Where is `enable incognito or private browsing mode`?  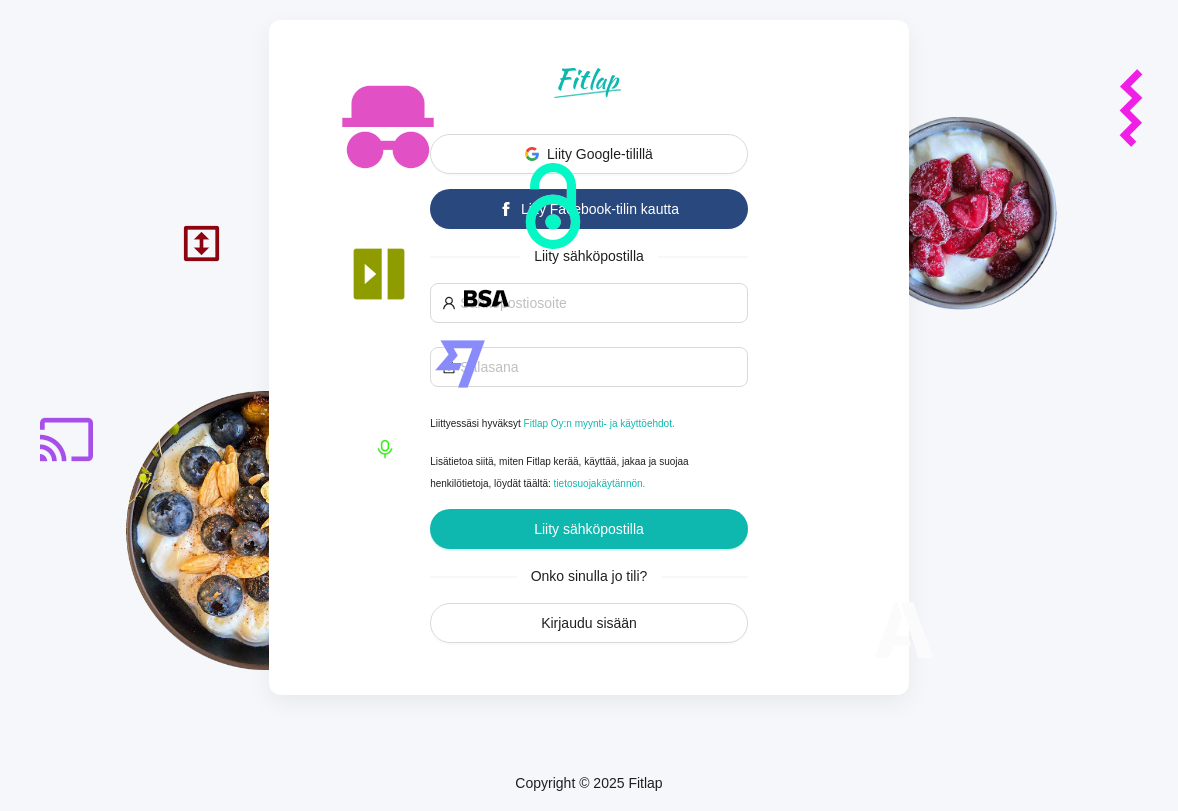
enable incognito or private browsing mode is located at coordinates (388, 127).